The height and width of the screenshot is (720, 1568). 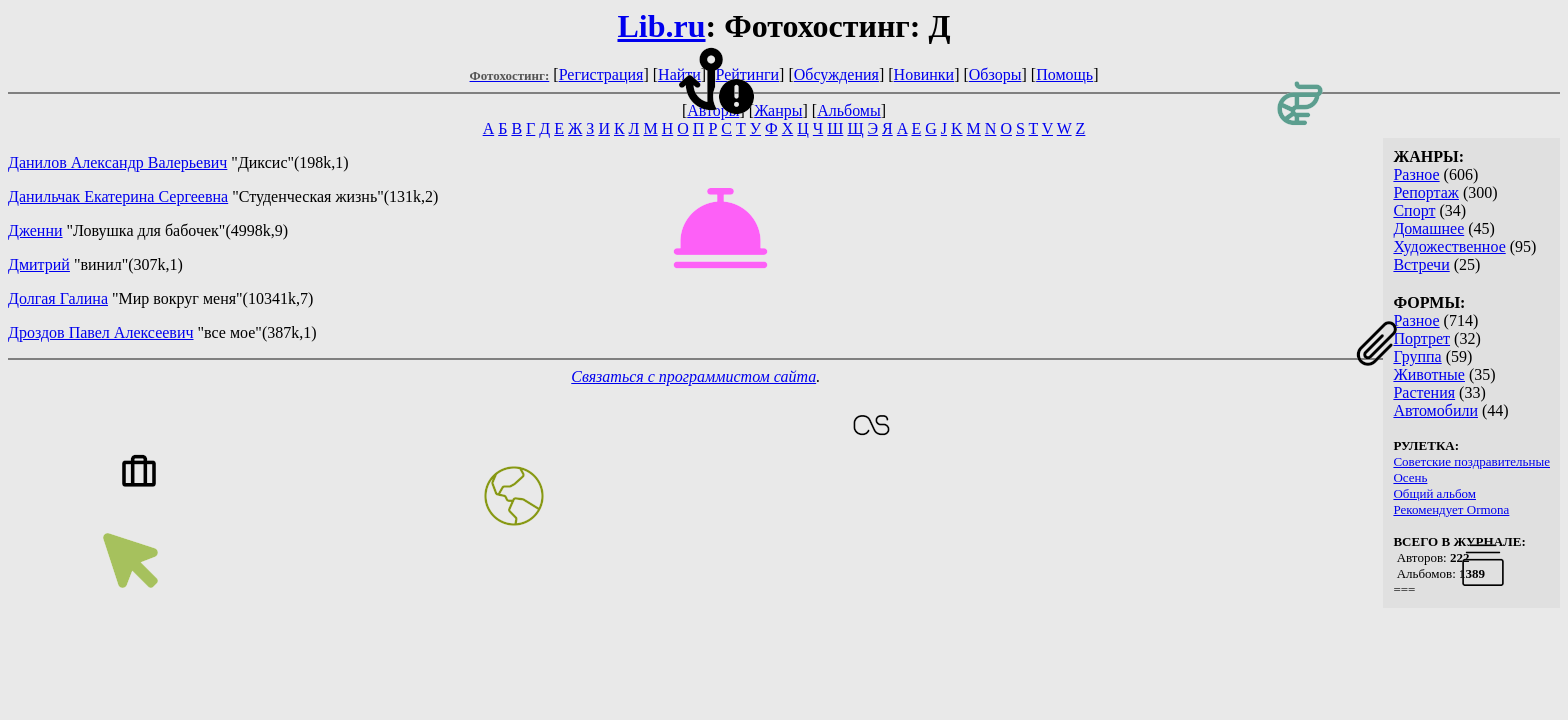 What do you see at coordinates (514, 496) in the screenshot?
I see `switch to international or global settings` at bounding box center [514, 496].